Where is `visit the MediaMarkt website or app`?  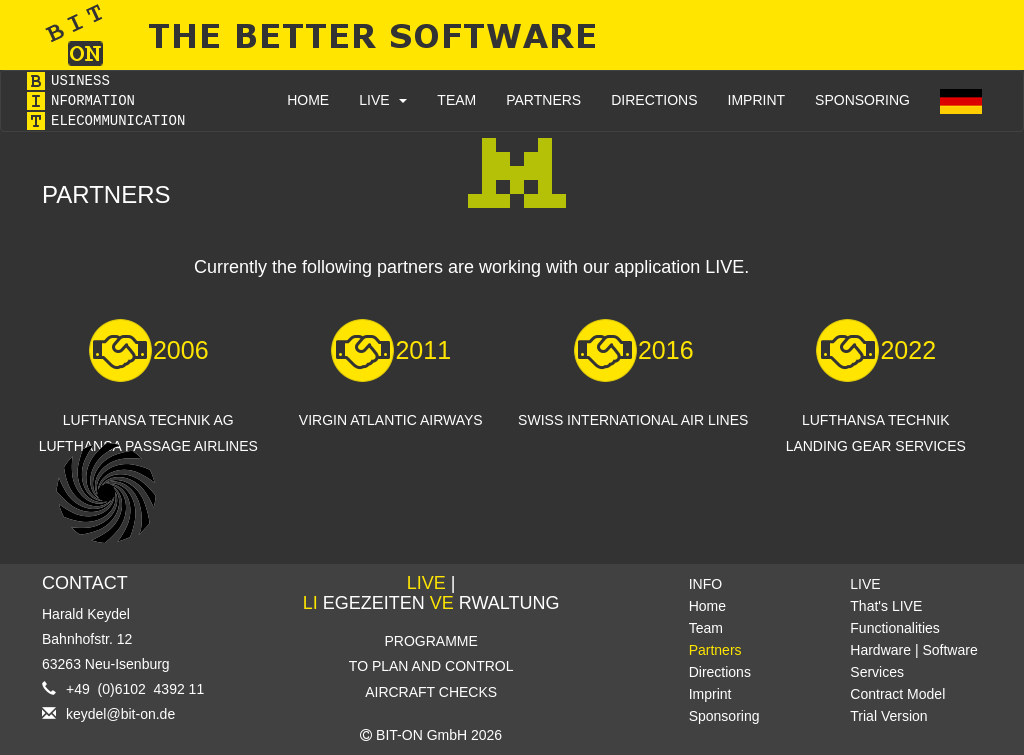
visit the MediaMarkt website or app is located at coordinates (106, 493).